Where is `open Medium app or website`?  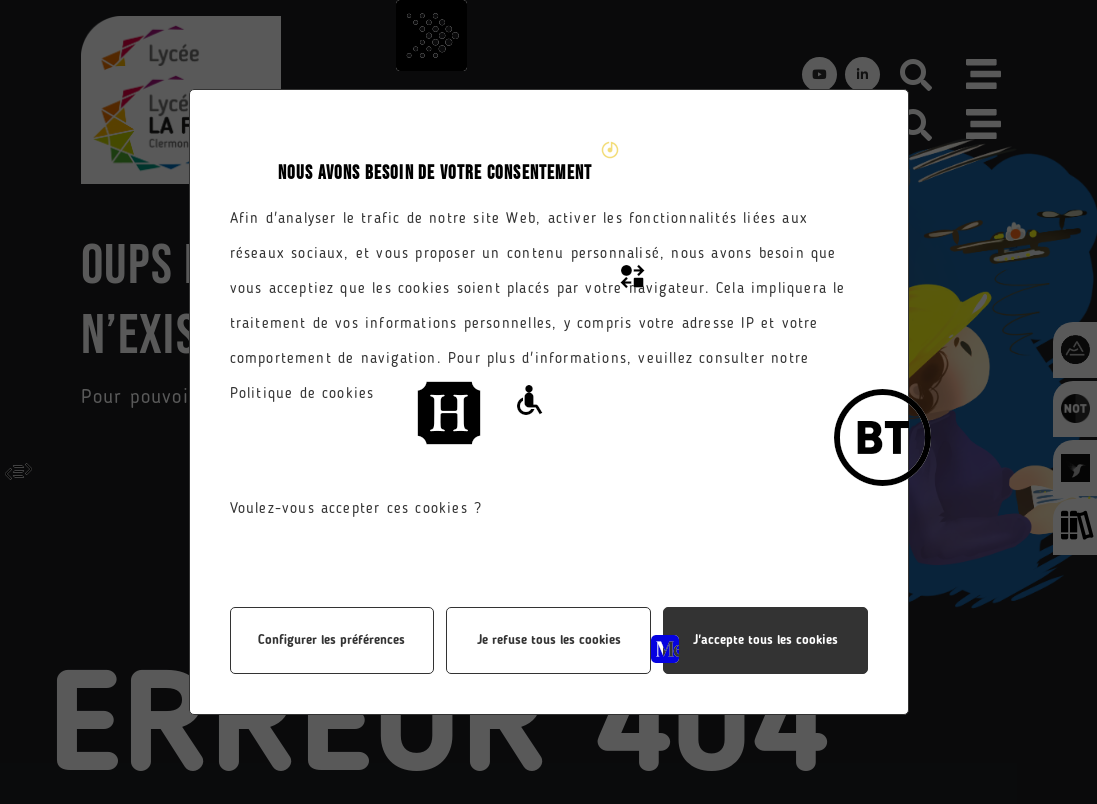
open Medium app or website is located at coordinates (665, 649).